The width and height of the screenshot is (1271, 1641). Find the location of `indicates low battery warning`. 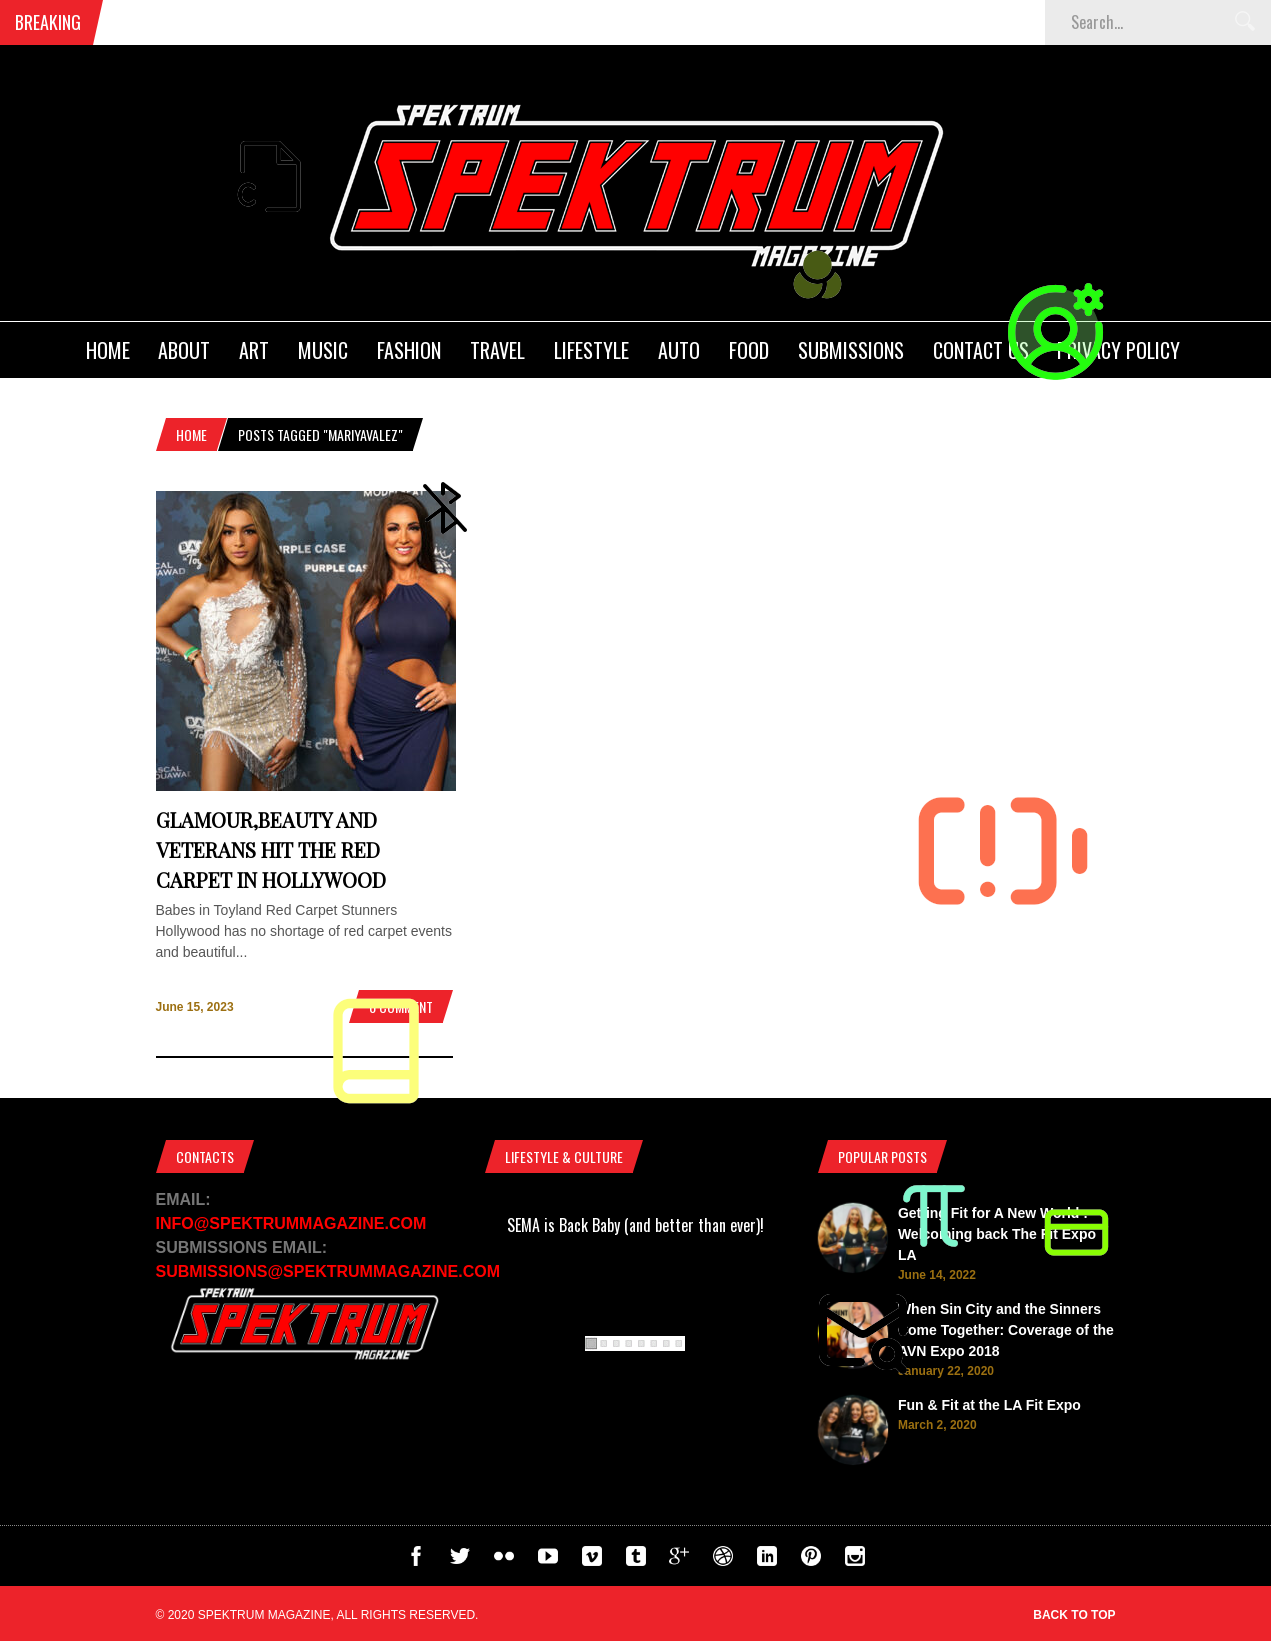

indicates low battery warning is located at coordinates (1003, 851).